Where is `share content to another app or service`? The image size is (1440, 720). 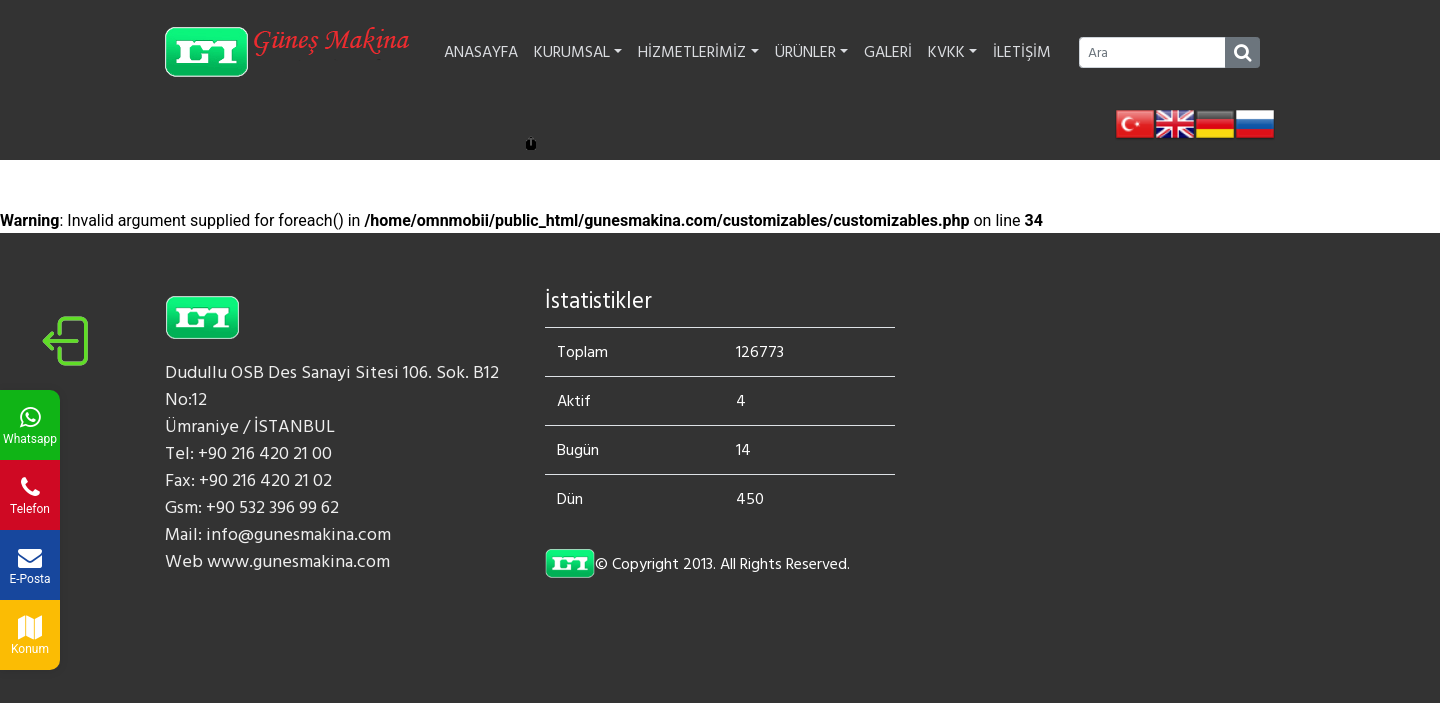
share content to another app or service is located at coordinates (531, 143).